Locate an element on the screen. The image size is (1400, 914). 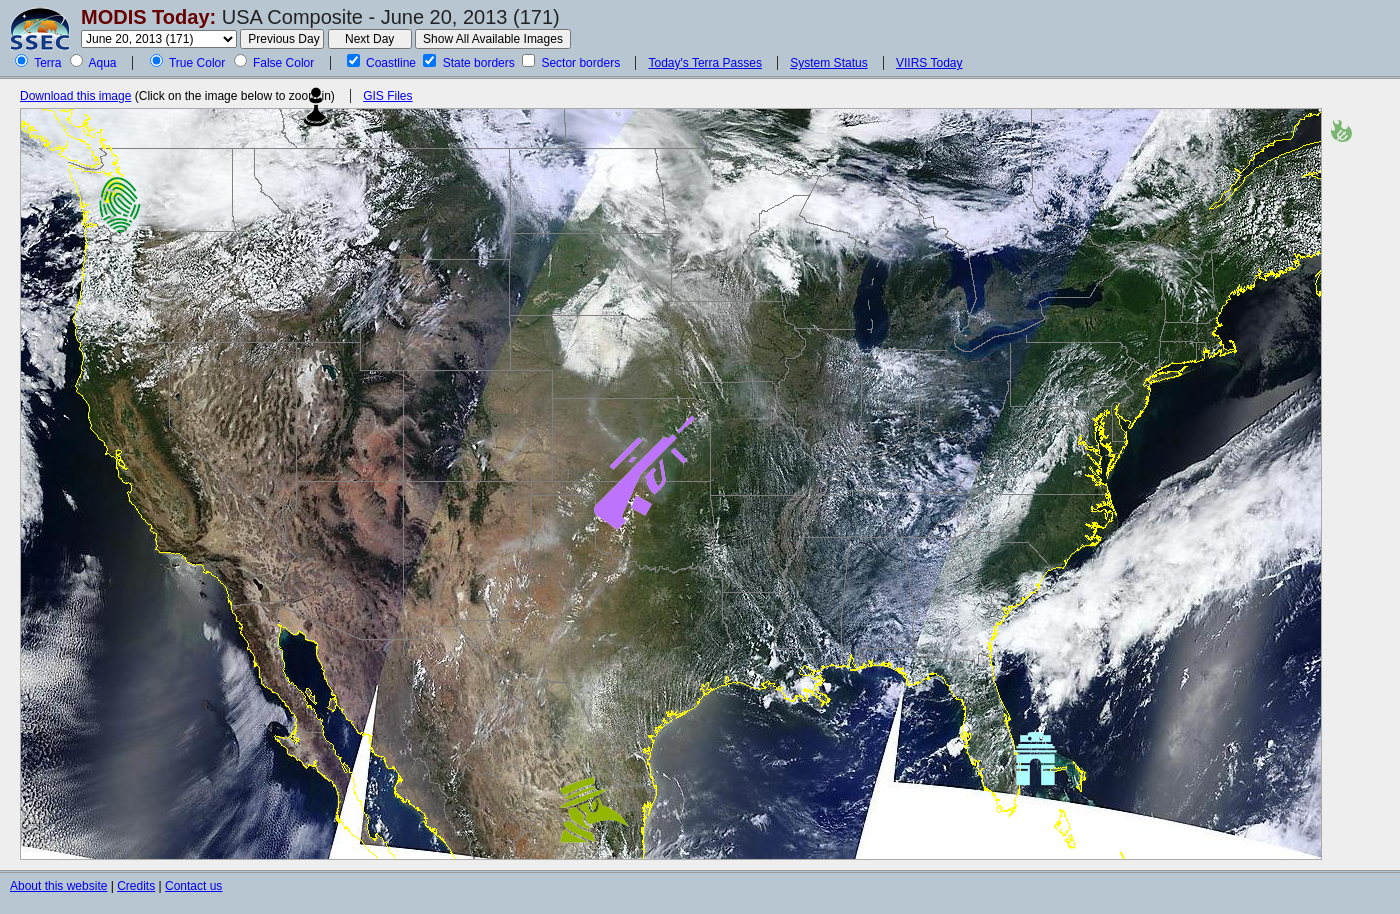
indicates fire or flame-based attack ability is located at coordinates (1341, 131).